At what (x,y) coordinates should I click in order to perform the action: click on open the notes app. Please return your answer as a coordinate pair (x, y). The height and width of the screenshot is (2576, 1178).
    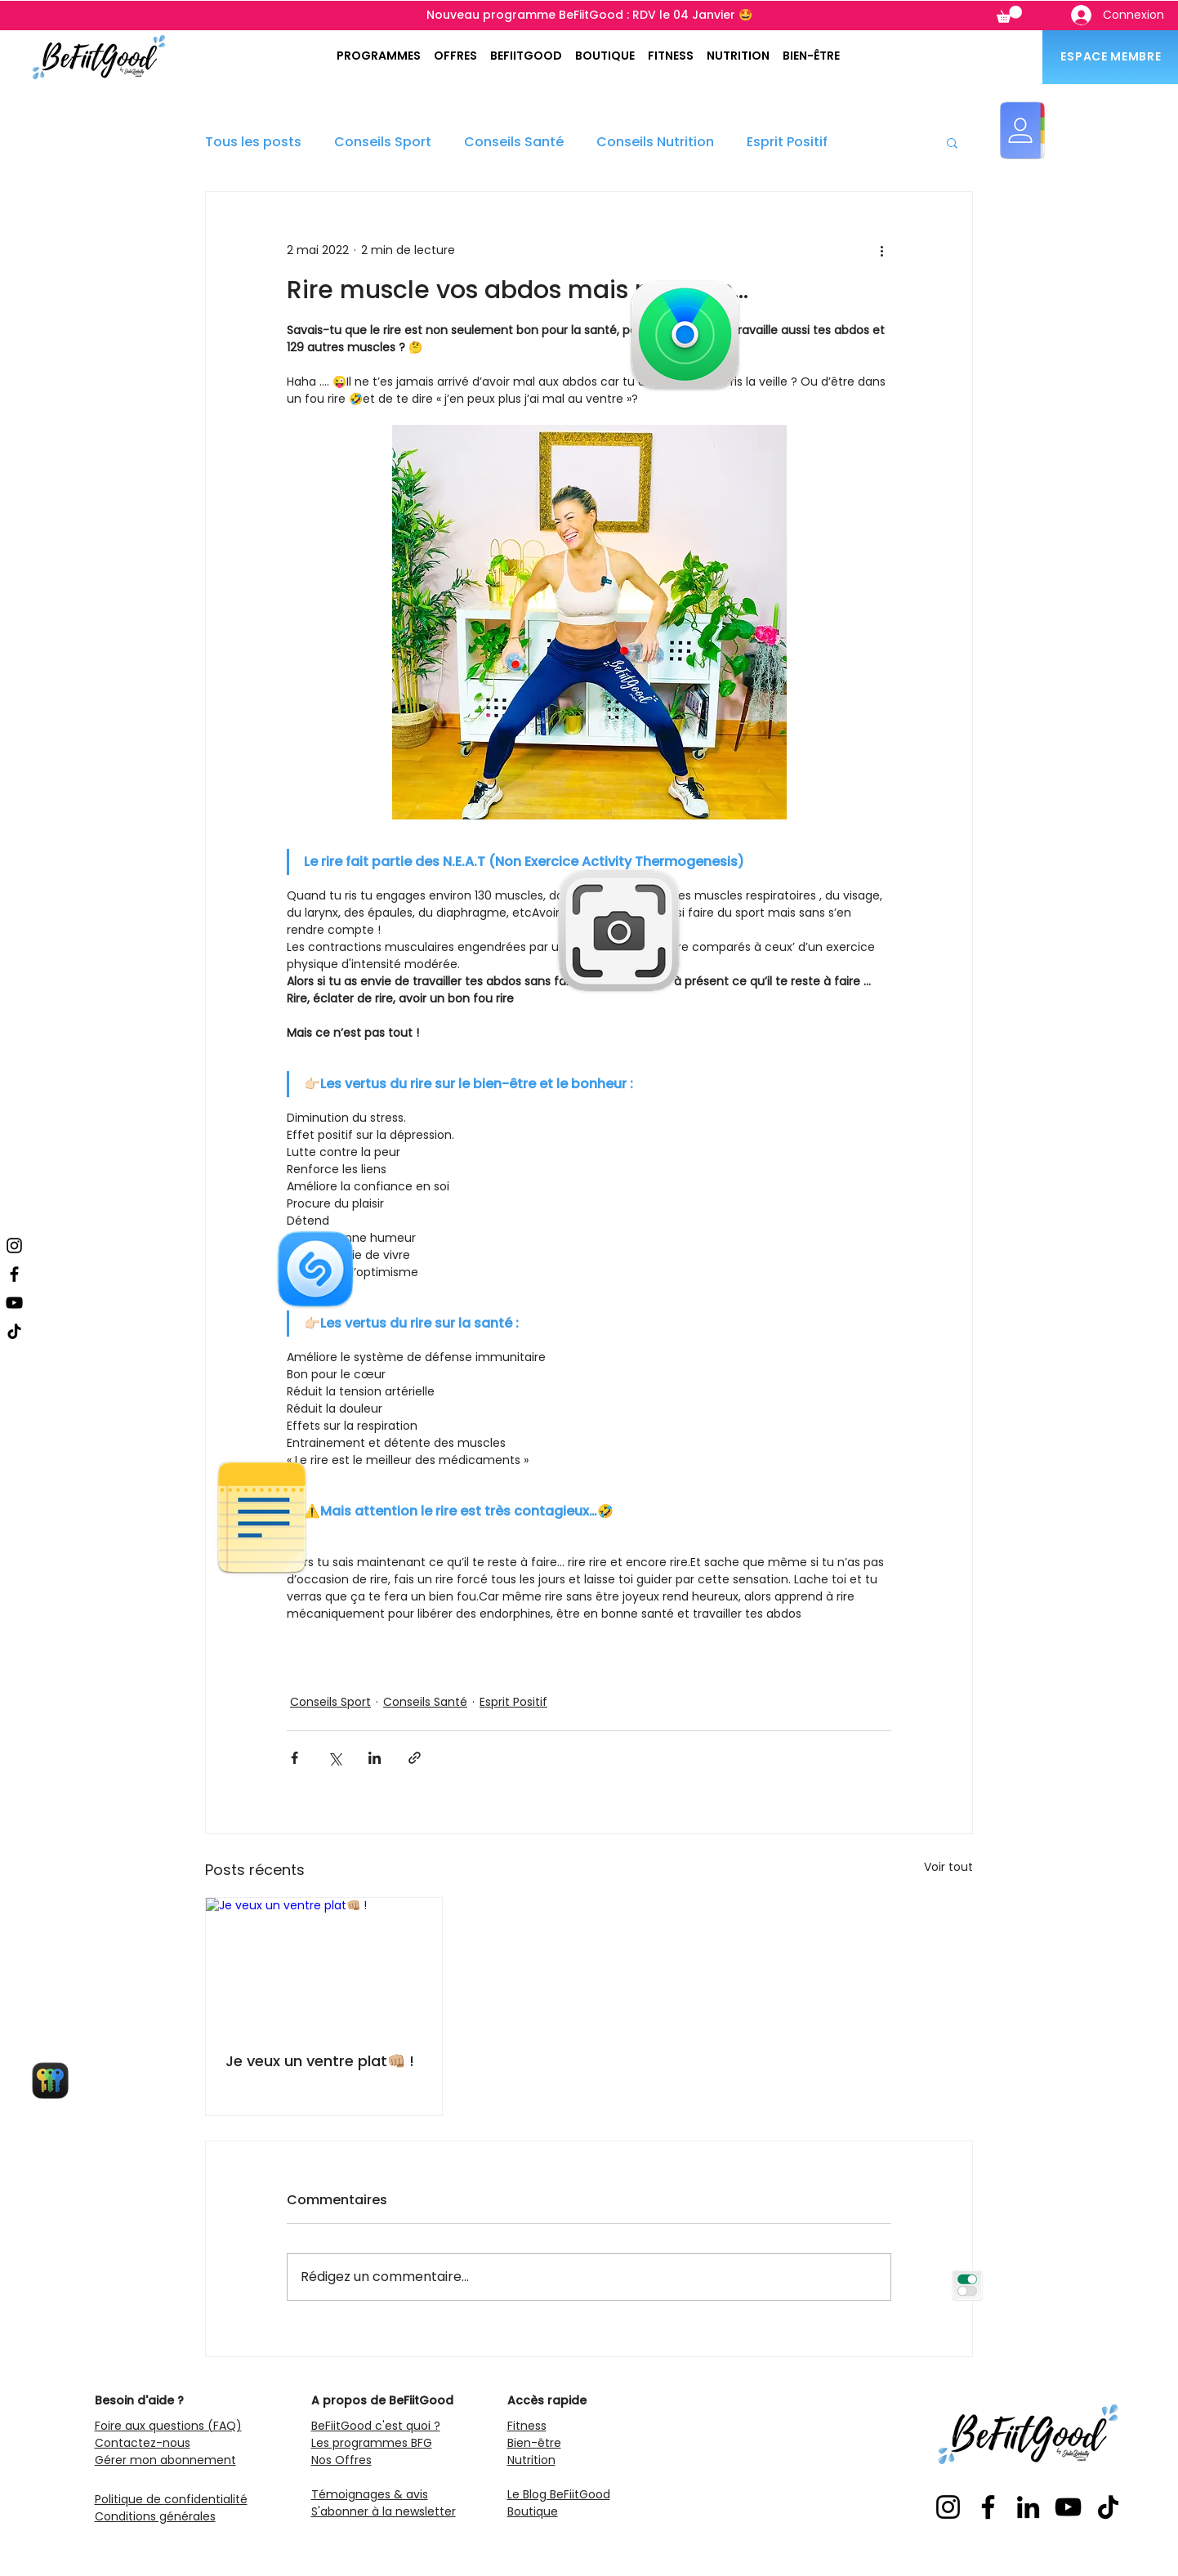
    Looking at the image, I should click on (261, 1517).